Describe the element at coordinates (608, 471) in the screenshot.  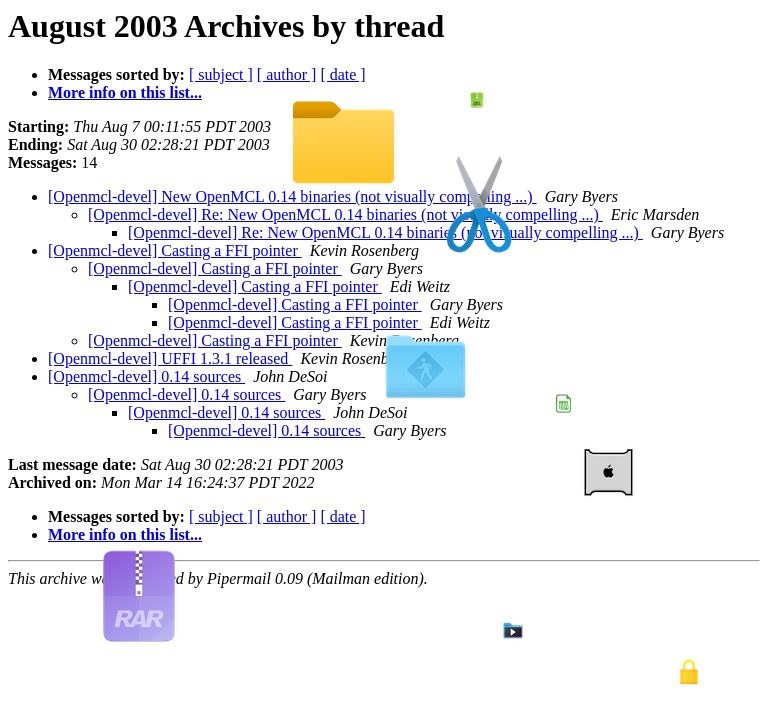
I see `navigate to mac pro in finder sidebar` at that location.